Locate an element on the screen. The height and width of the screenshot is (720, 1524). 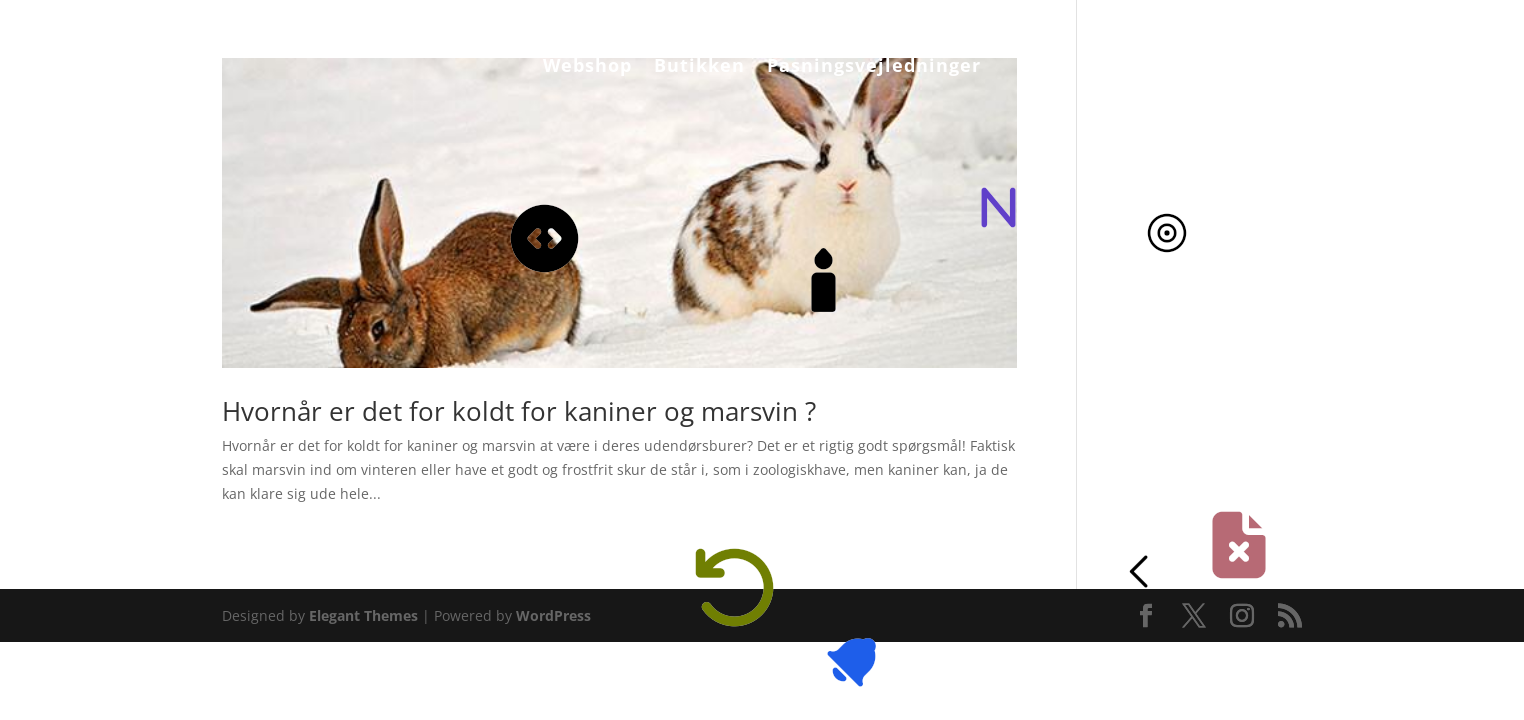
access candle or ambient lighting mode is located at coordinates (823, 281).